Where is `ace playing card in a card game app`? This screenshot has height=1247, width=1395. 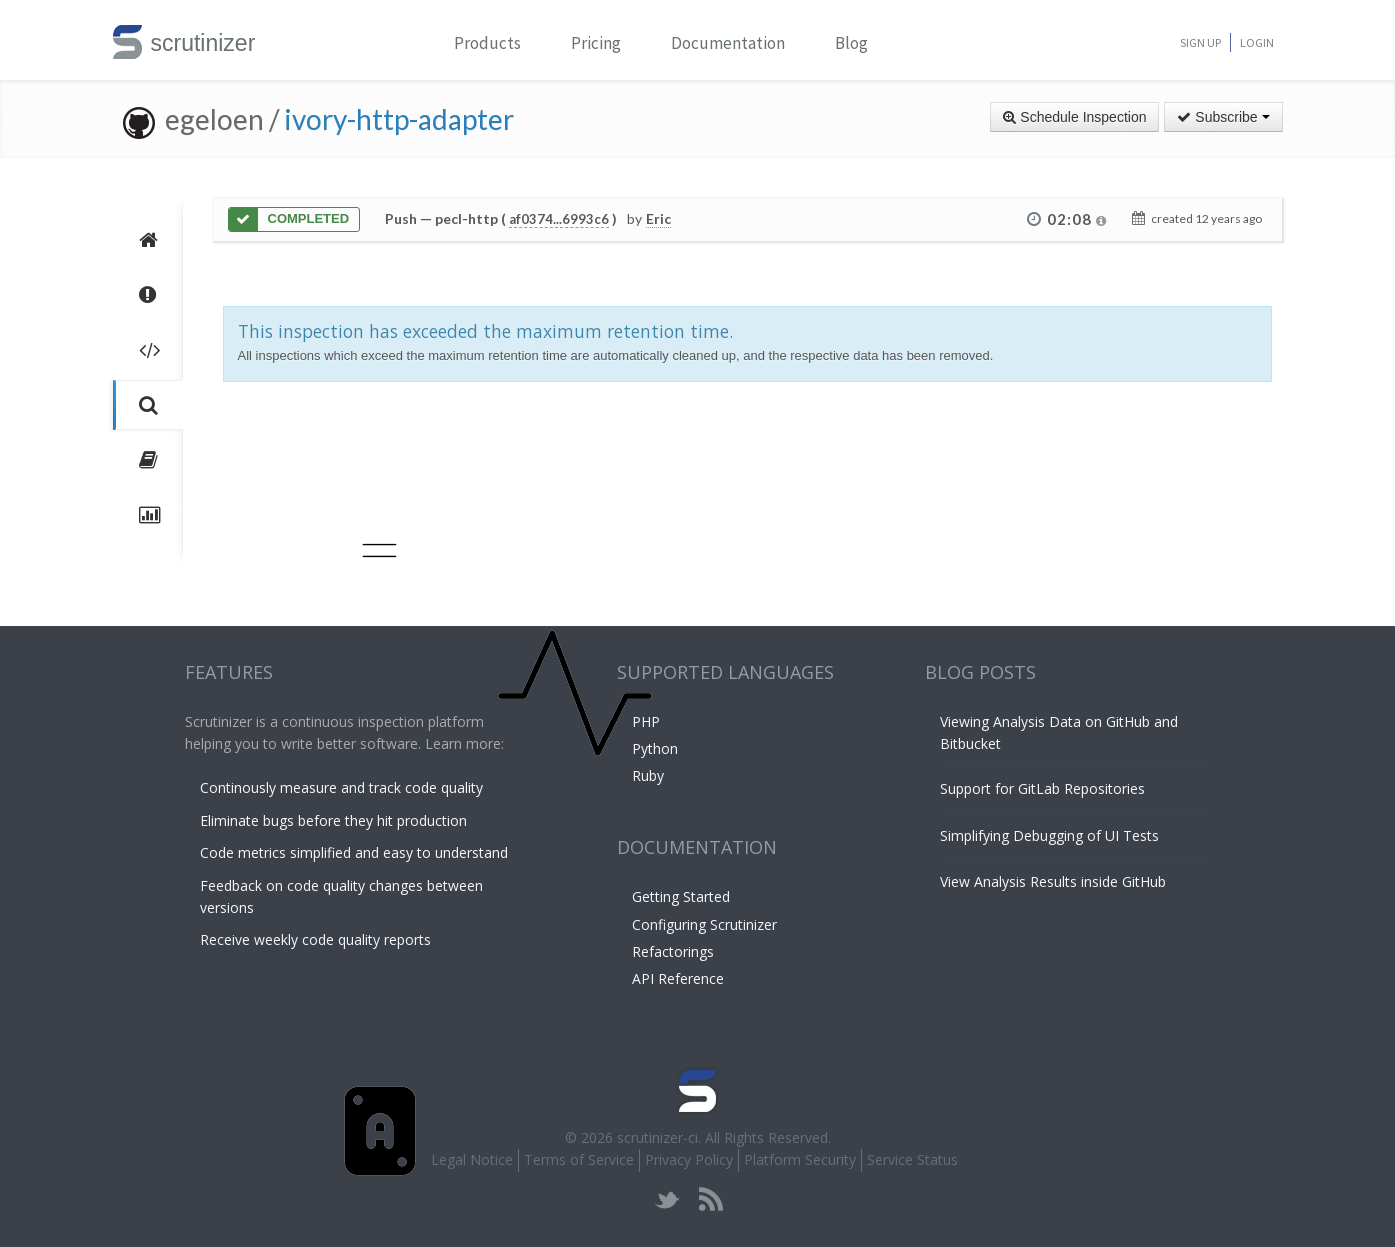
ace playing card in a card game app is located at coordinates (380, 1131).